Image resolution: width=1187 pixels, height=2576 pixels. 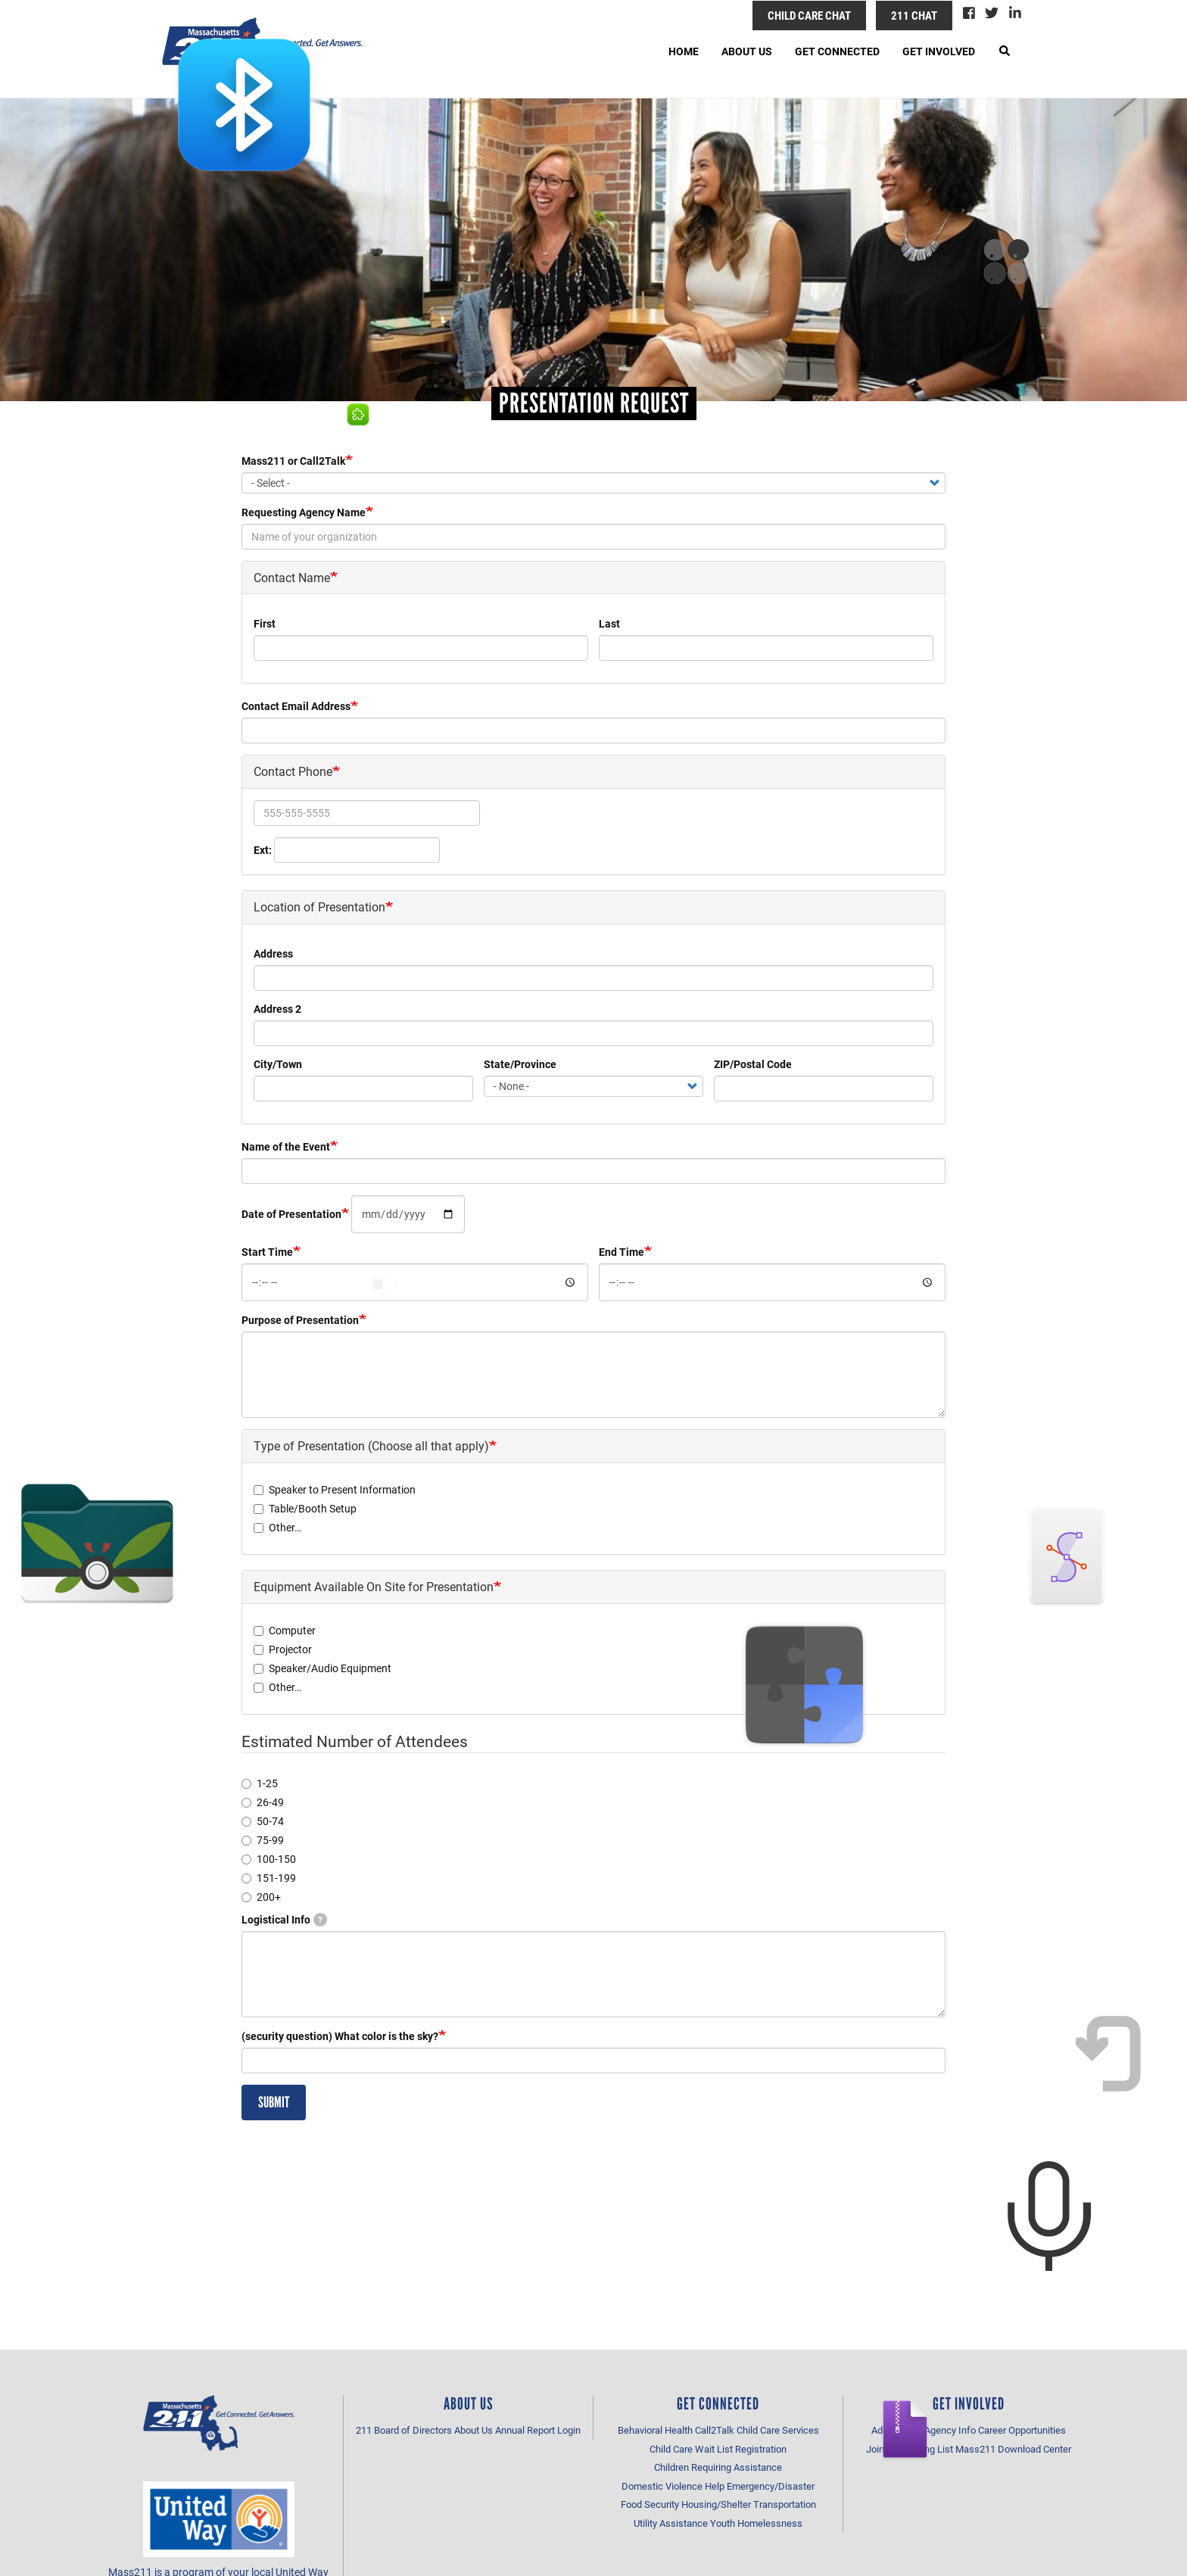 What do you see at coordinates (905, 2430) in the screenshot?
I see `a compressed bzip archive file` at bounding box center [905, 2430].